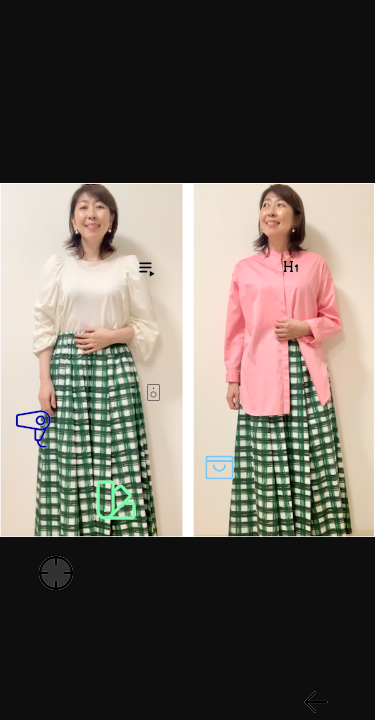  I want to click on center map on current location, so click(56, 573).